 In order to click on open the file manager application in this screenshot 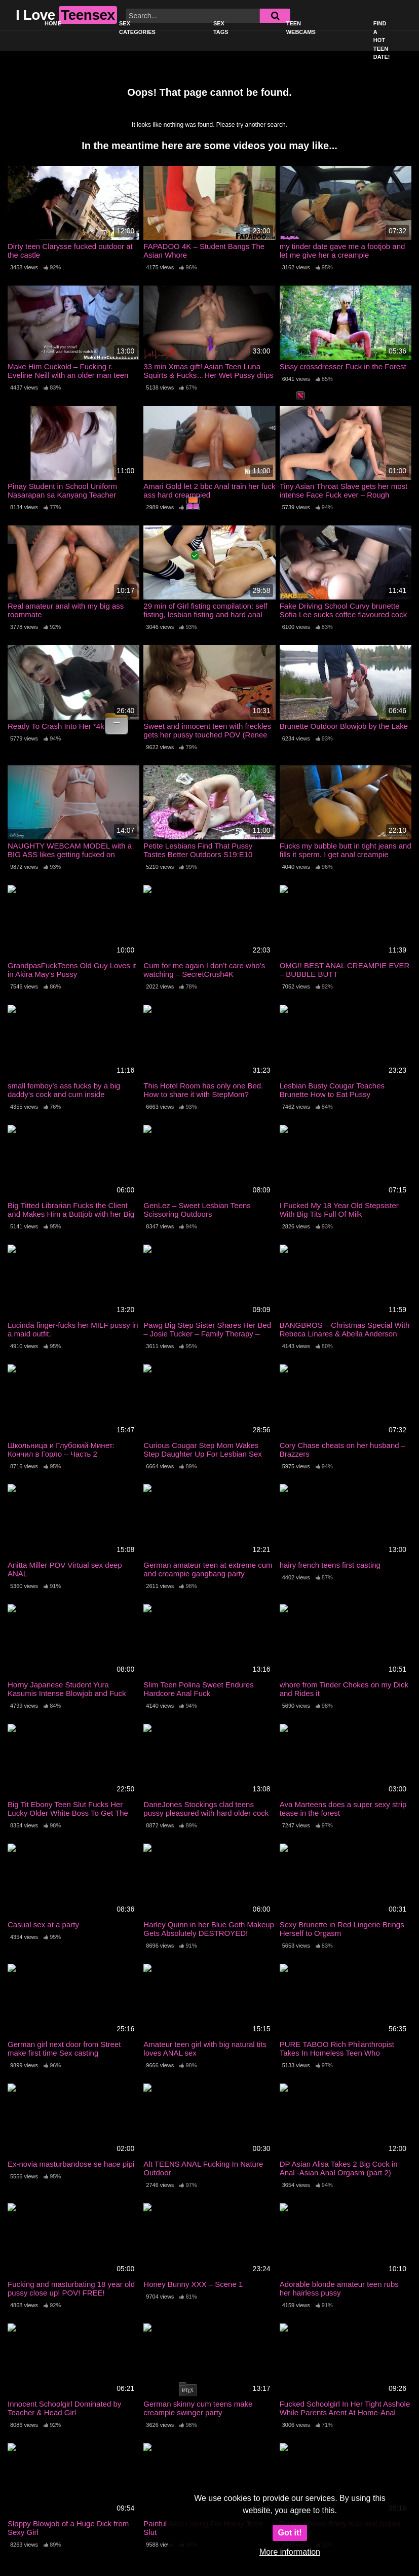, I will do `click(117, 724)`.